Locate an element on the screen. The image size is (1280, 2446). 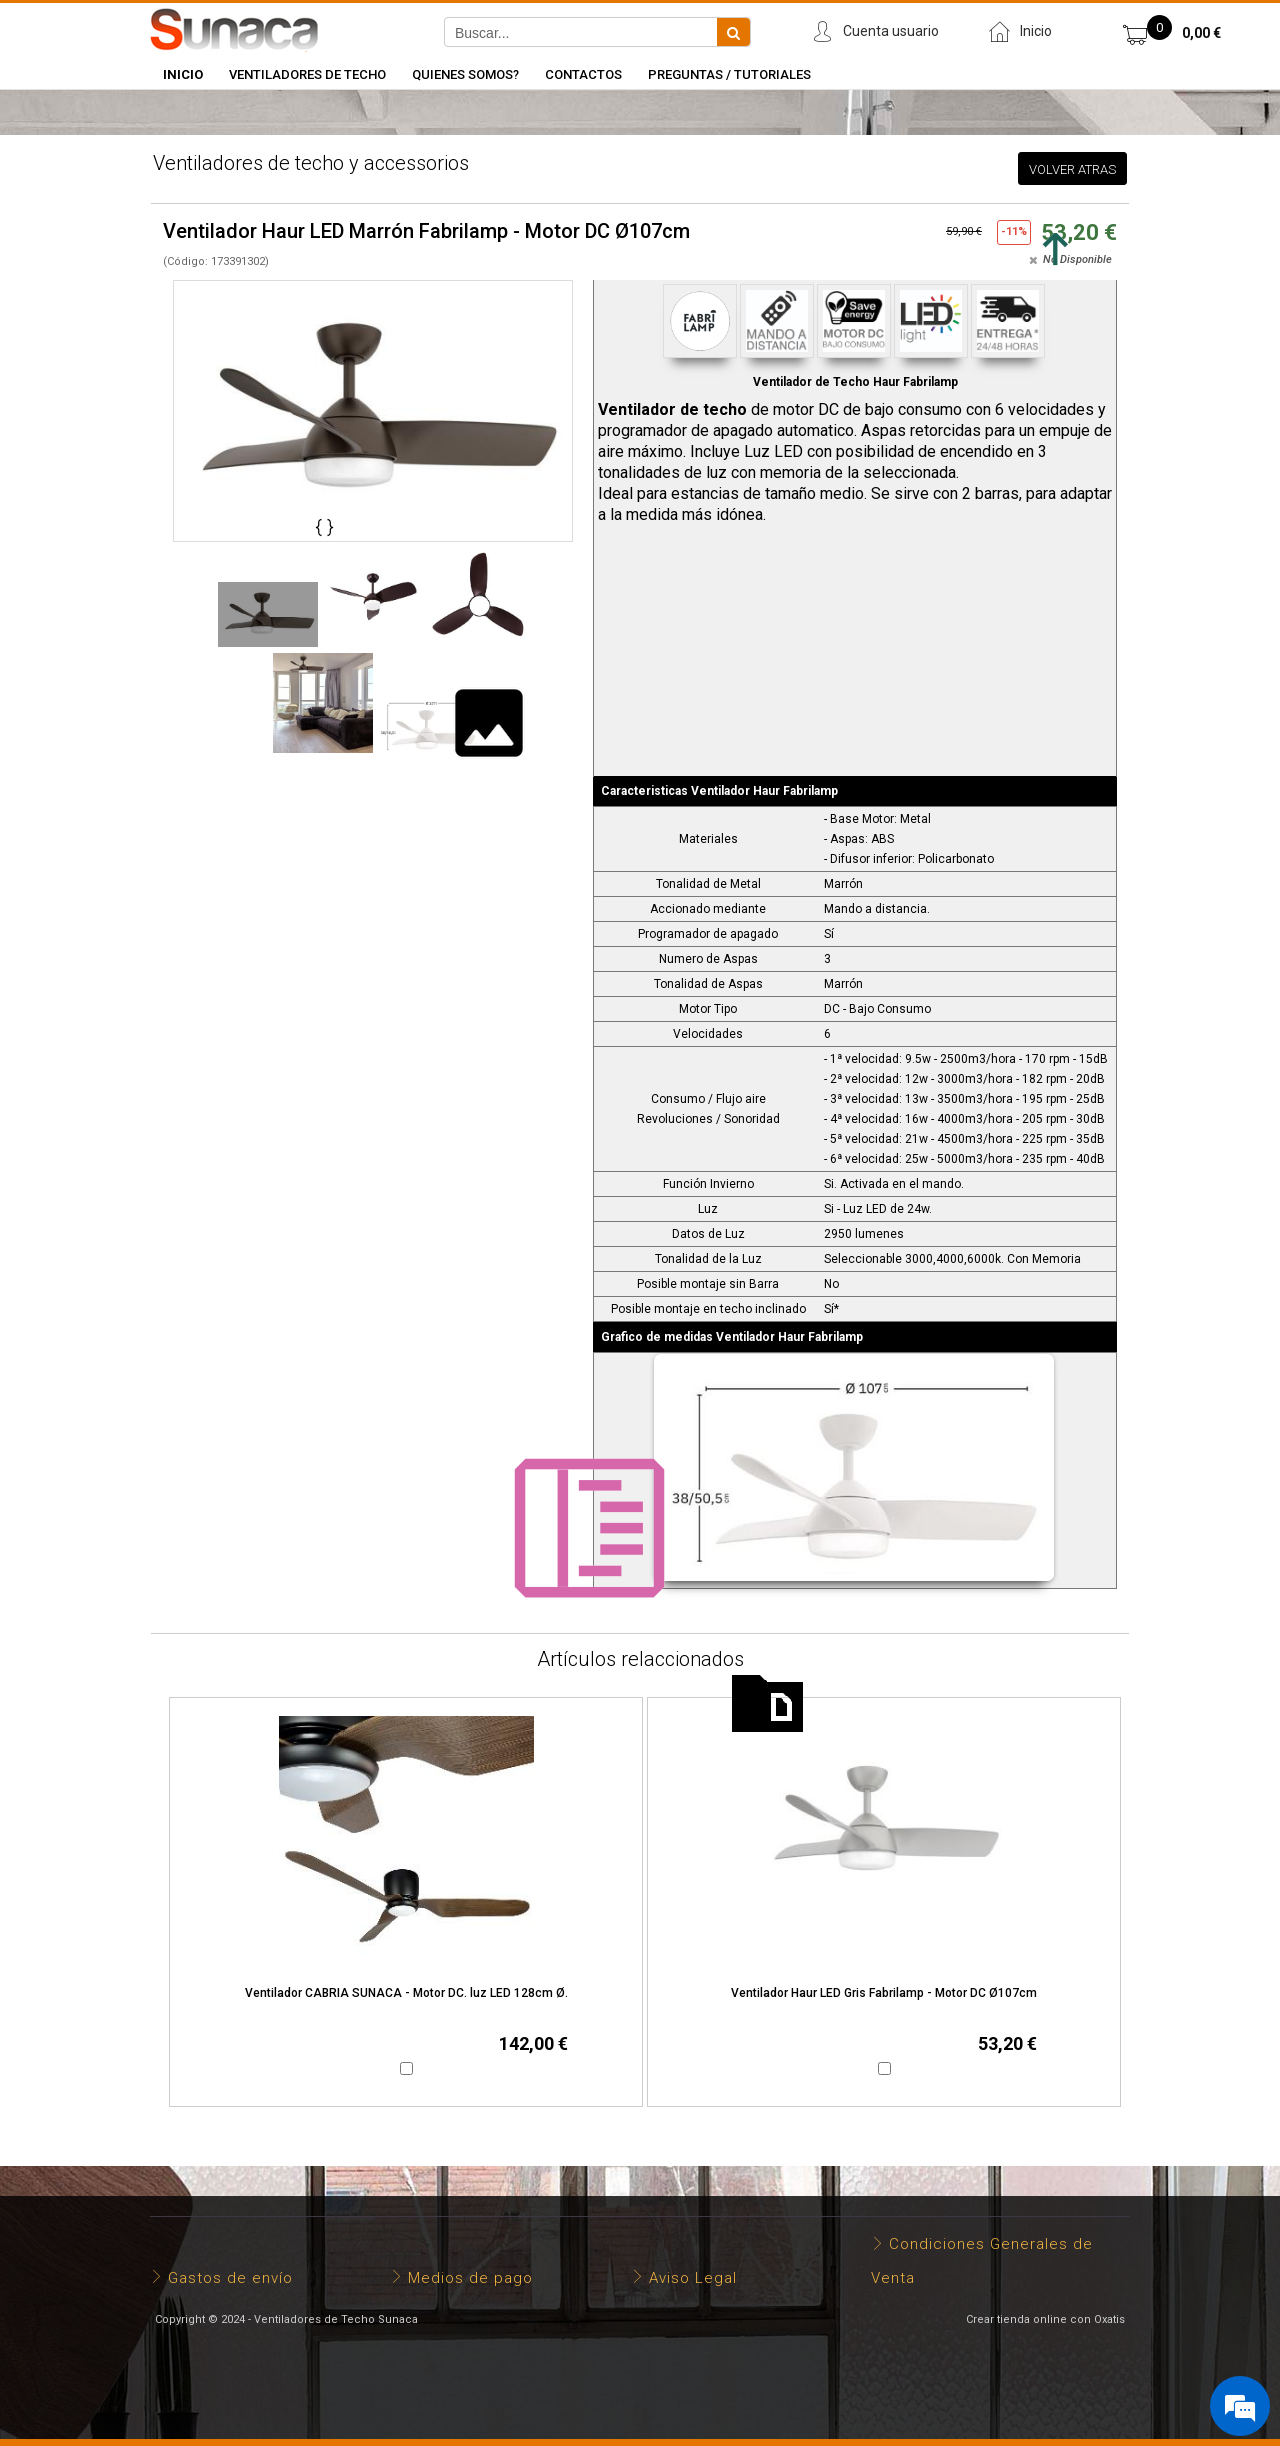
open code-oss editor is located at coordinates (589, 1533).